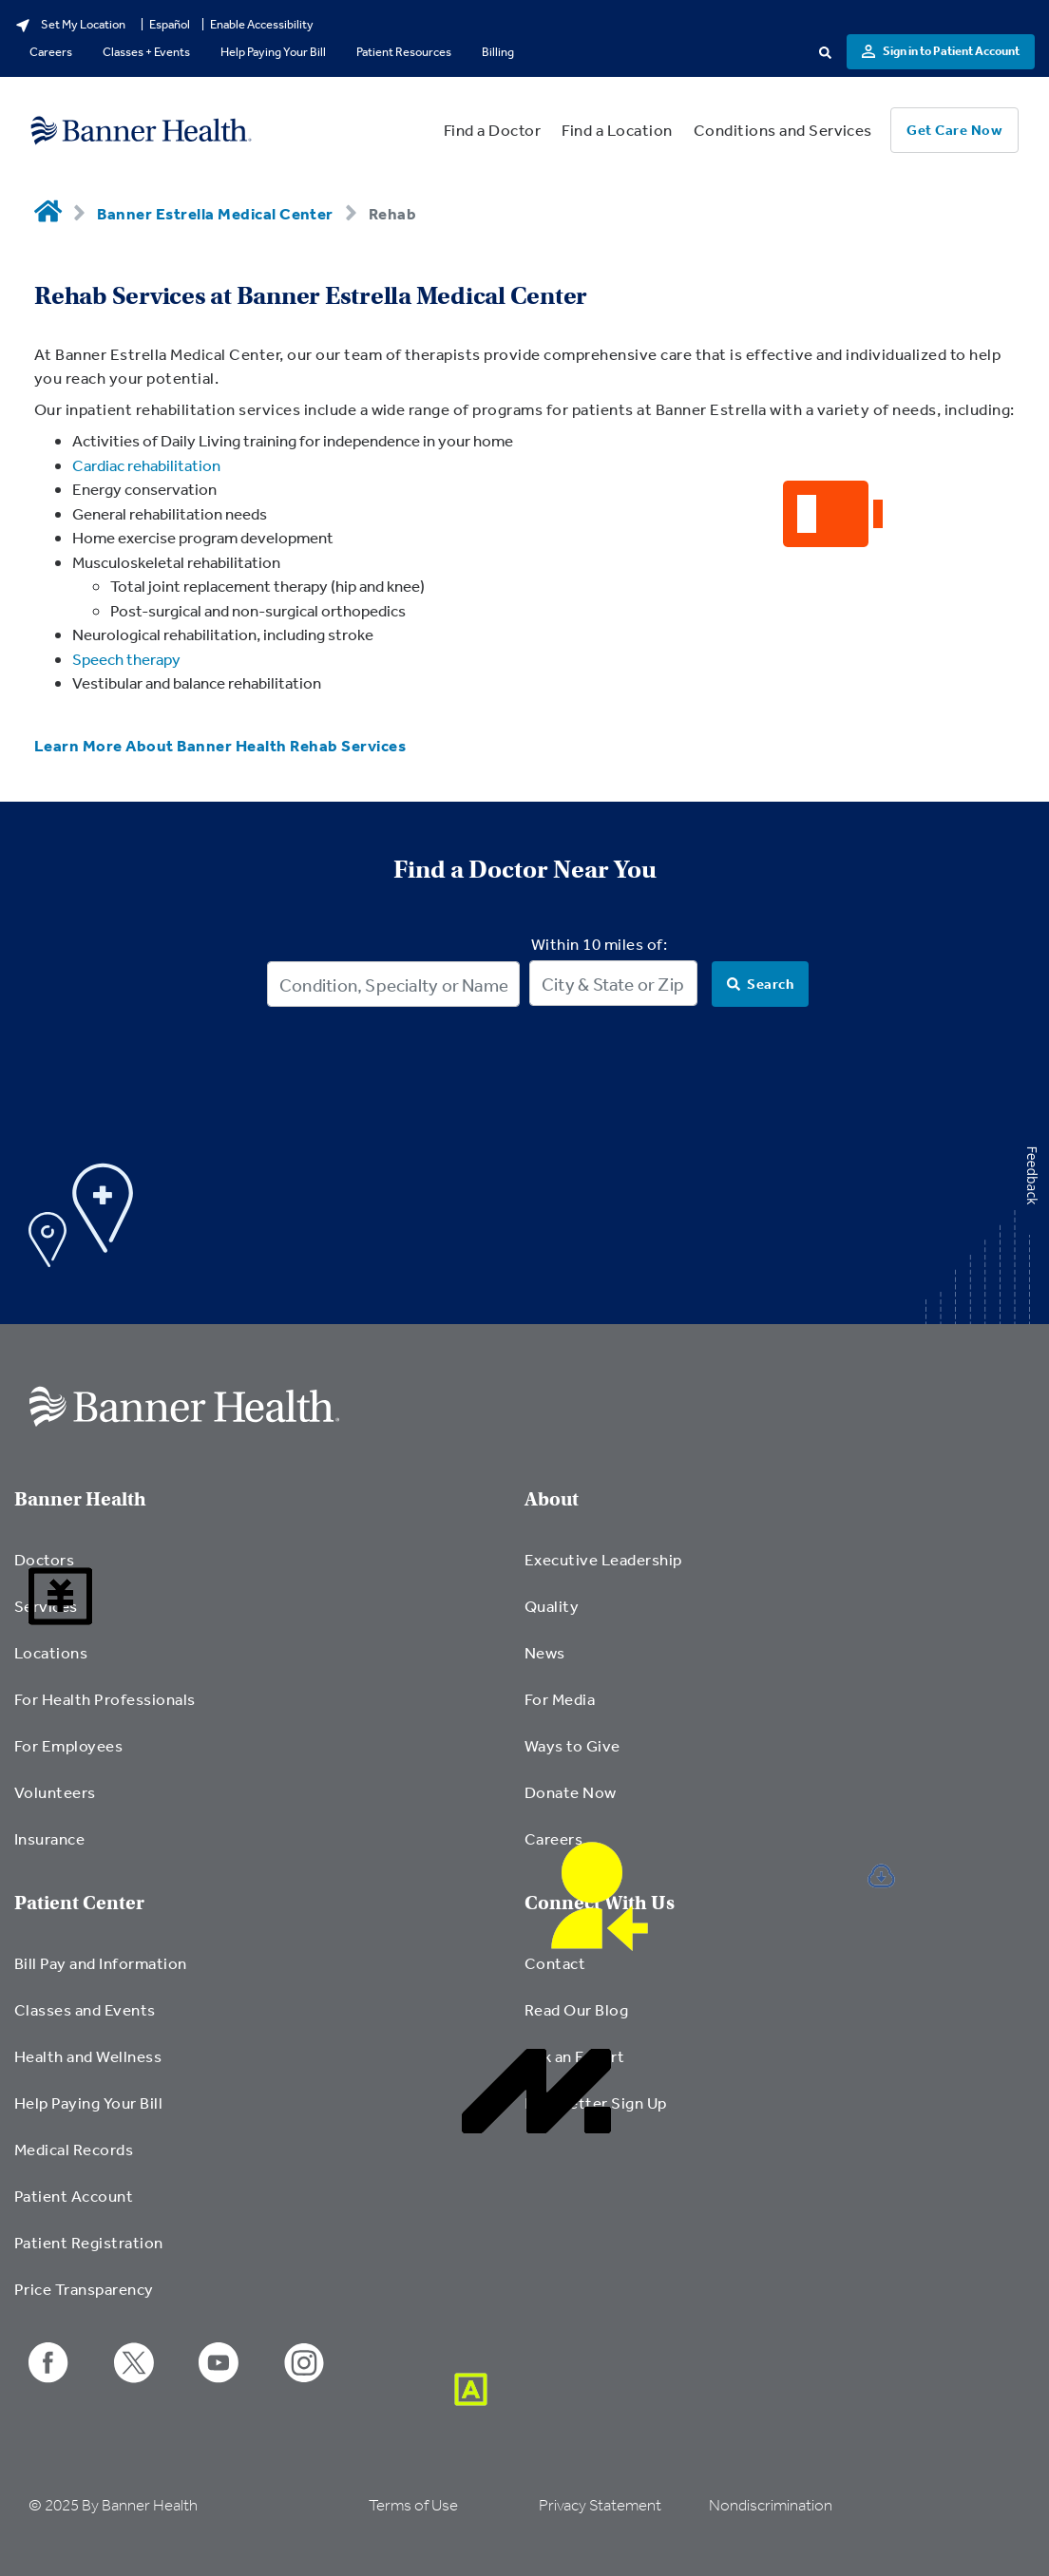  What do you see at coordinates (470, 2389) in the screenshot?
I see `switch keyboard input method` at bounding box center [470, 2389].